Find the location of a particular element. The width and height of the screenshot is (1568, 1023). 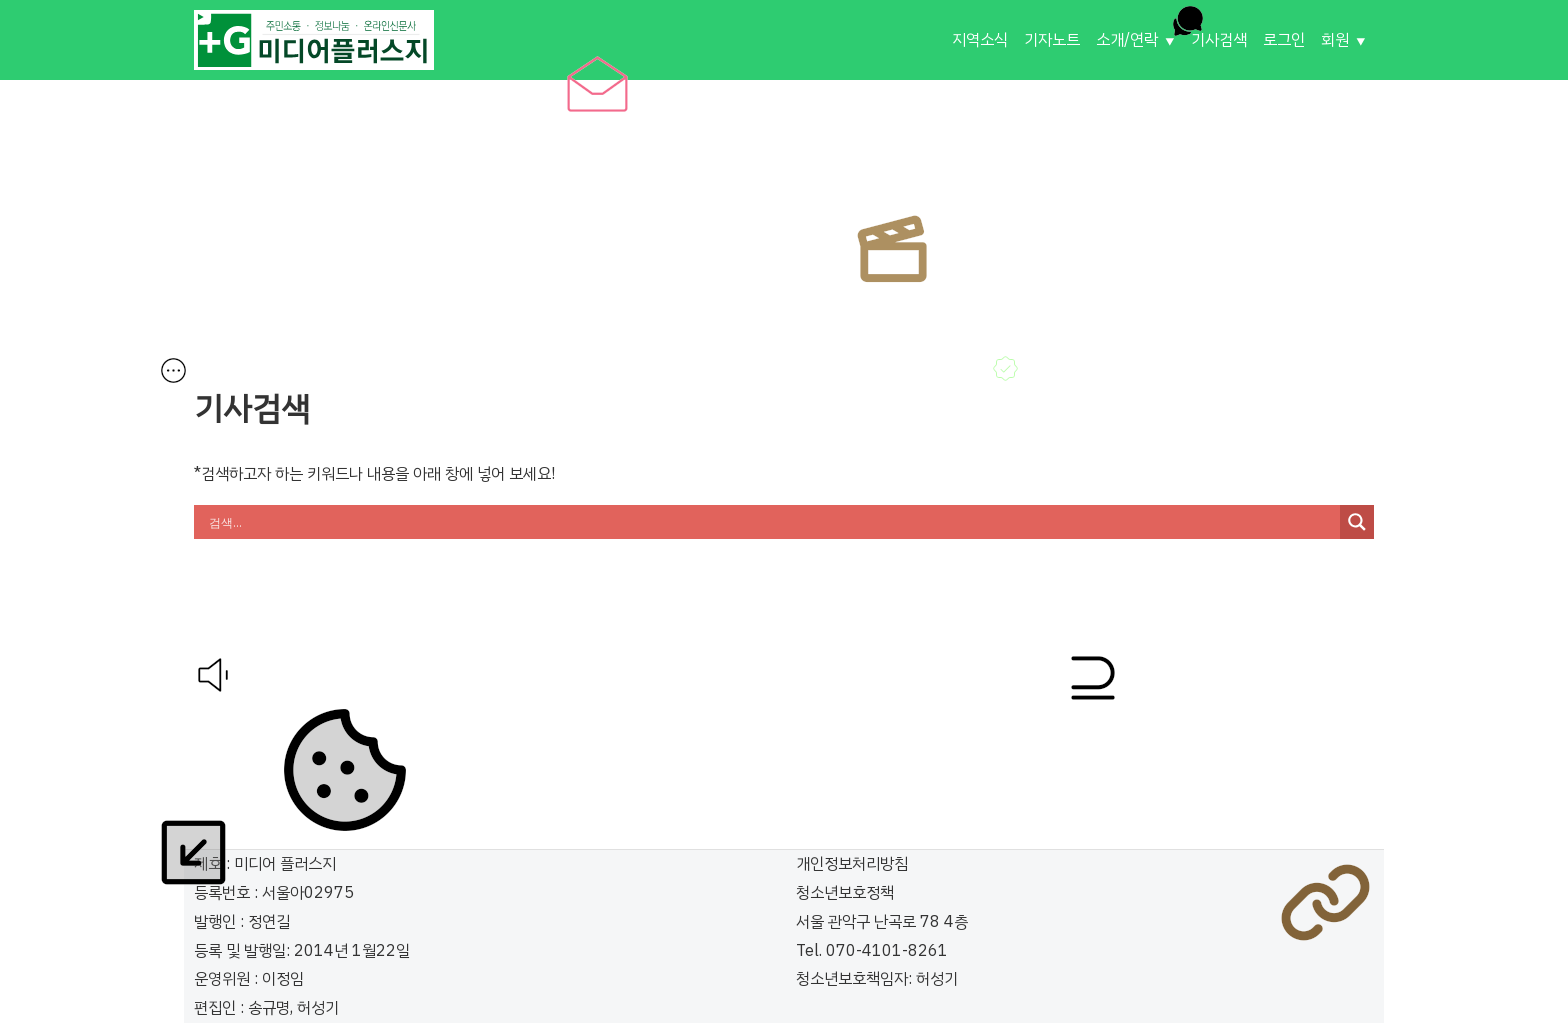

open messaging or chat is located at coordinates (1188, 21).